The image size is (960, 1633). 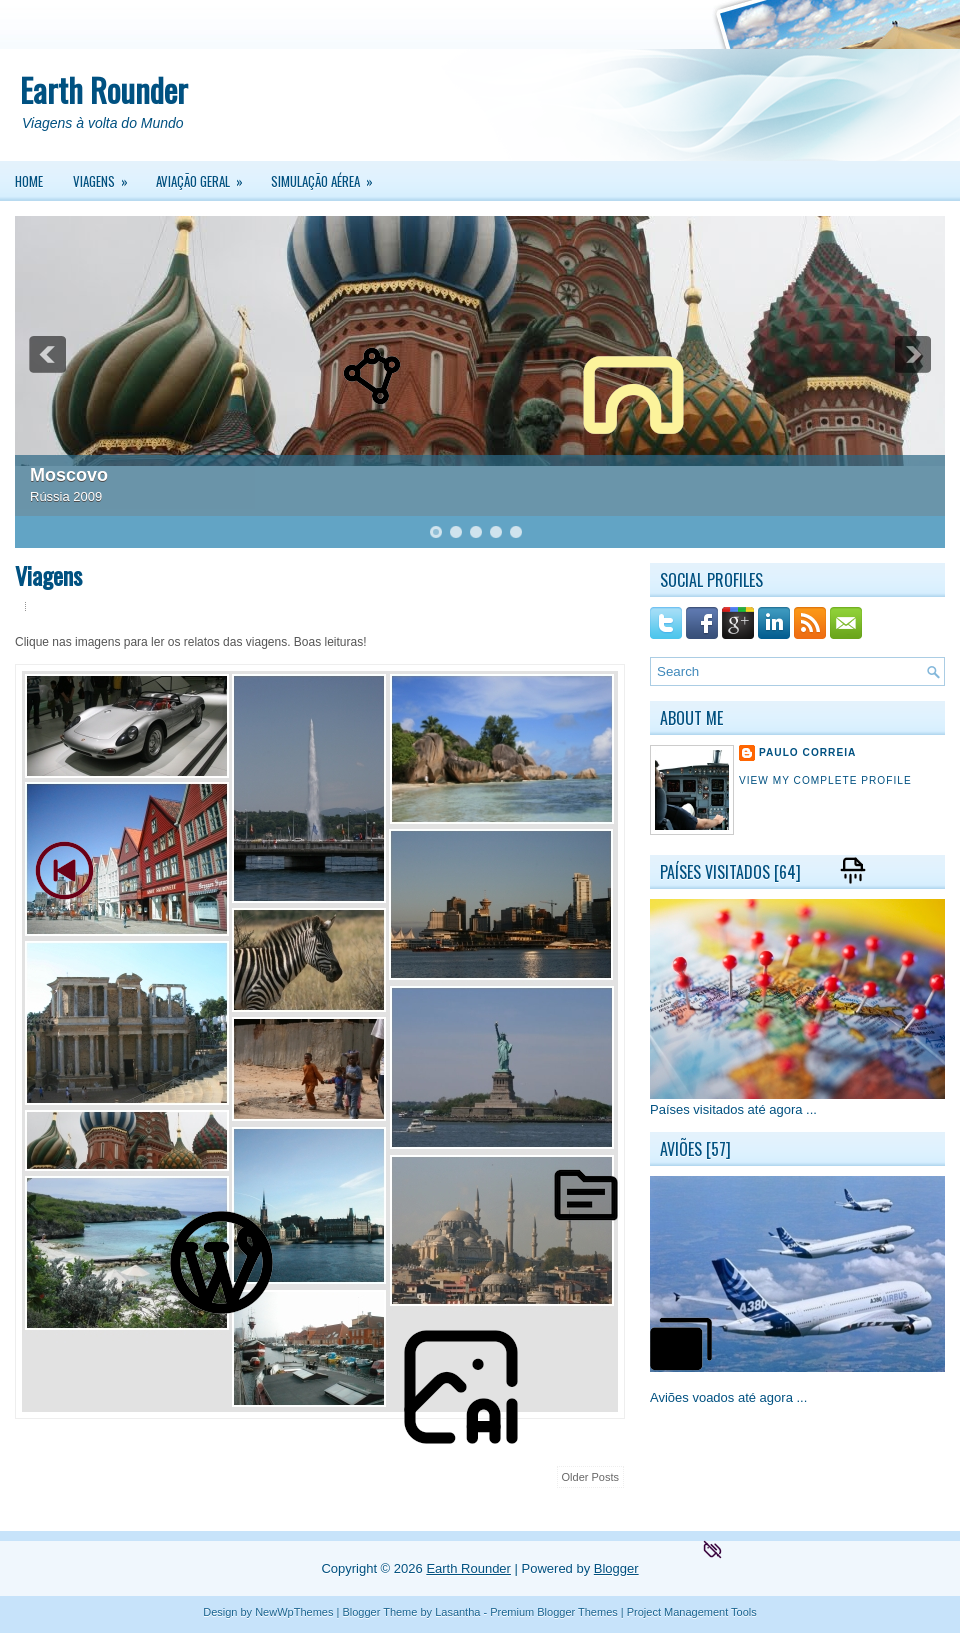 I want to click on browse topics or categories, so click(x=586, y=1195).